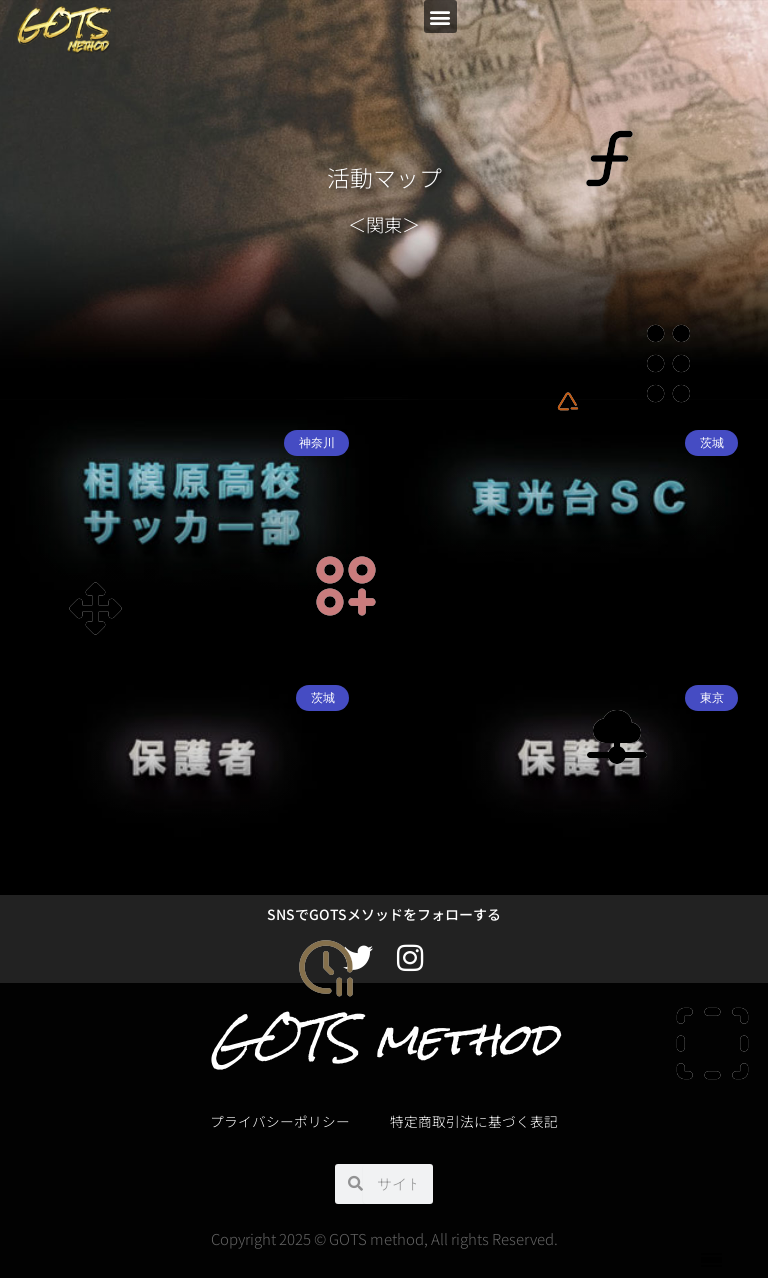  Describe the element at coordinates (346, 586) in the screenshot. I see `add a new item to a collection or group` at that location.